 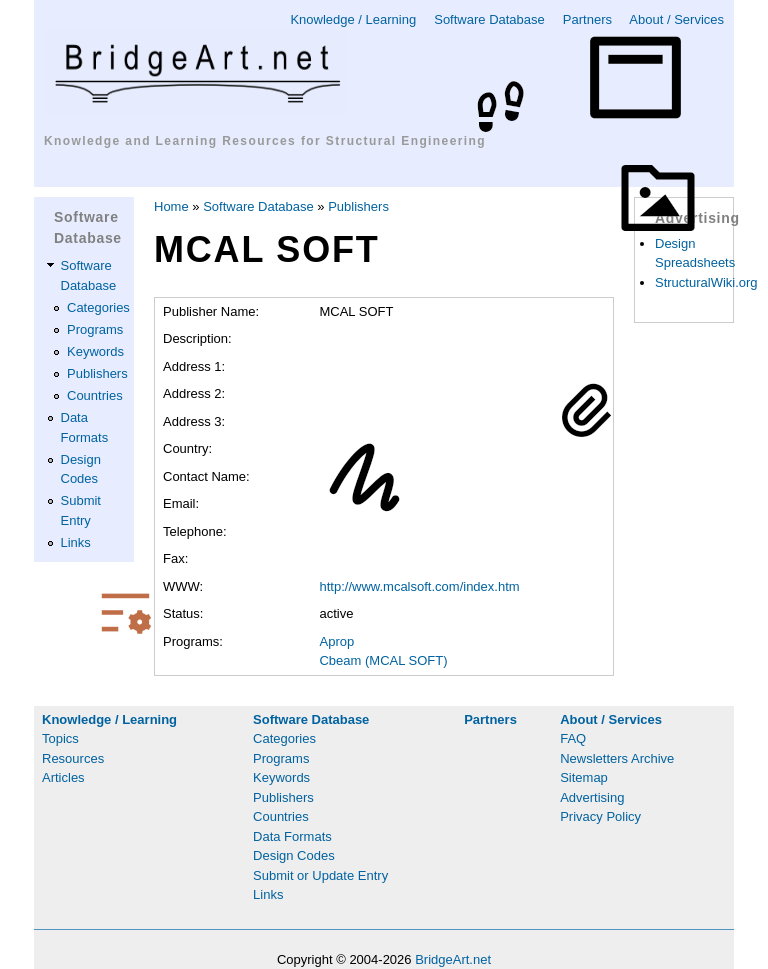 What do you see at coordinates (658, 198) in the screenshot?
I see `open photo or image folder` at bounding box center [658, 198].